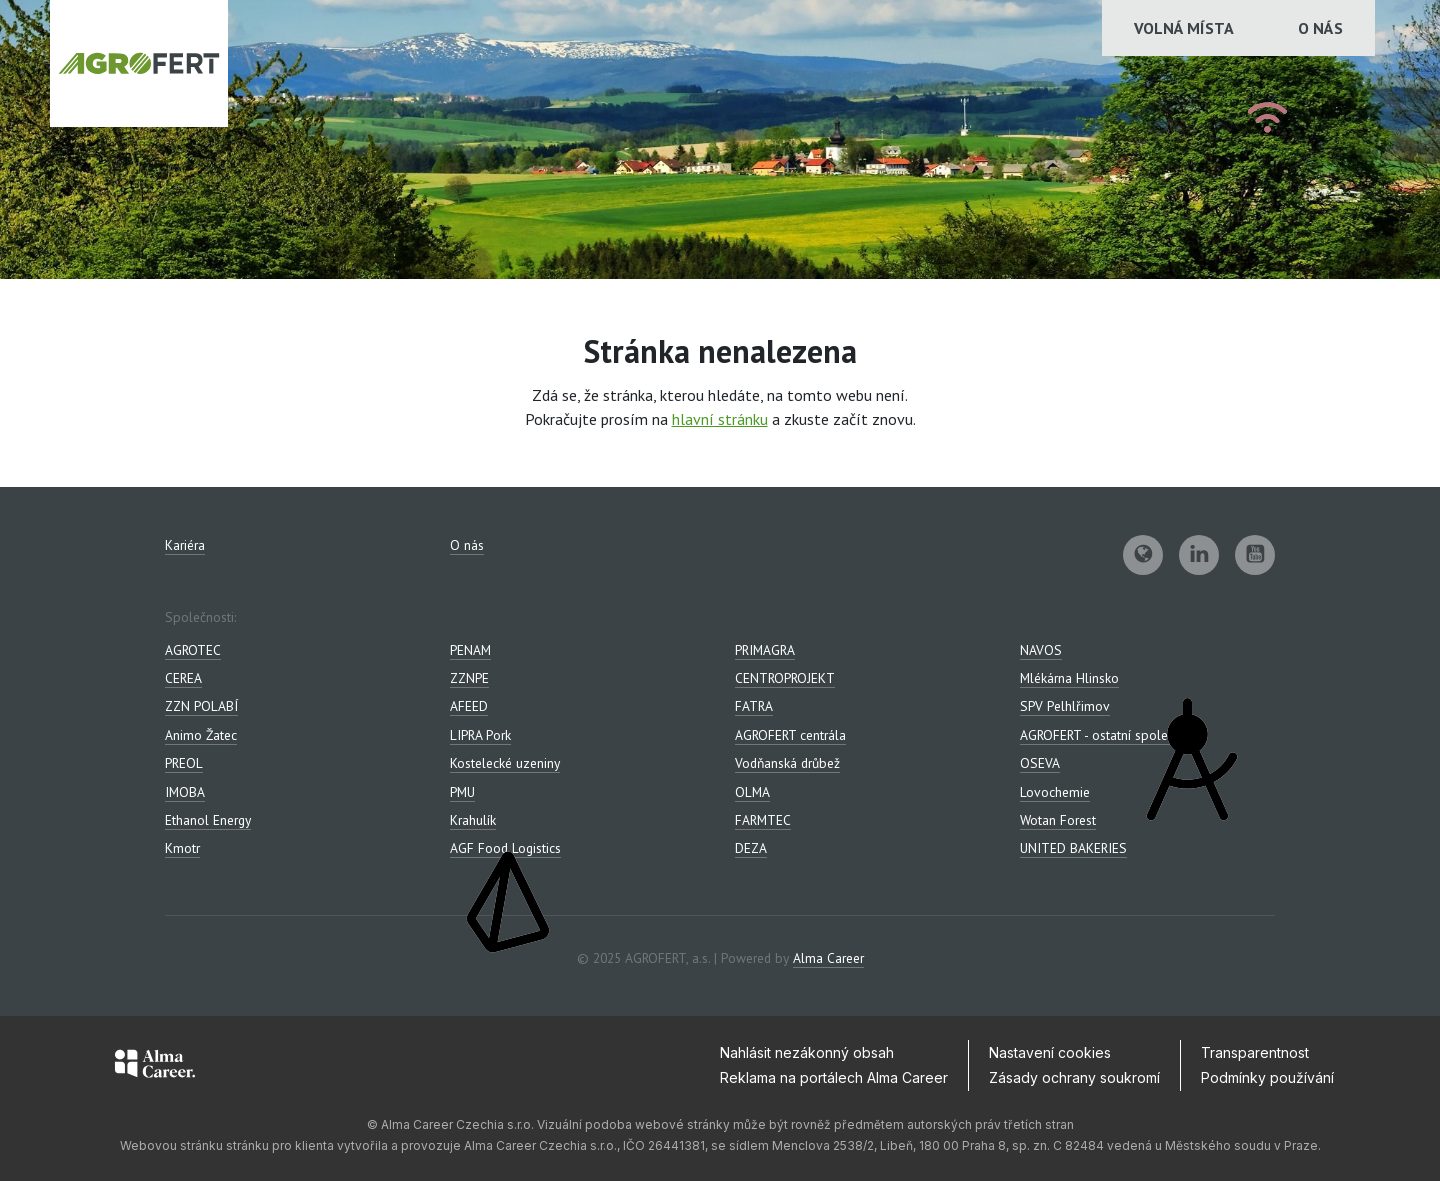 This screenshot has height=1181, width=1440. Describe the element at coordinates (1187, 761) in the screenshot. I see `access drawing or measurement tools` at that location.